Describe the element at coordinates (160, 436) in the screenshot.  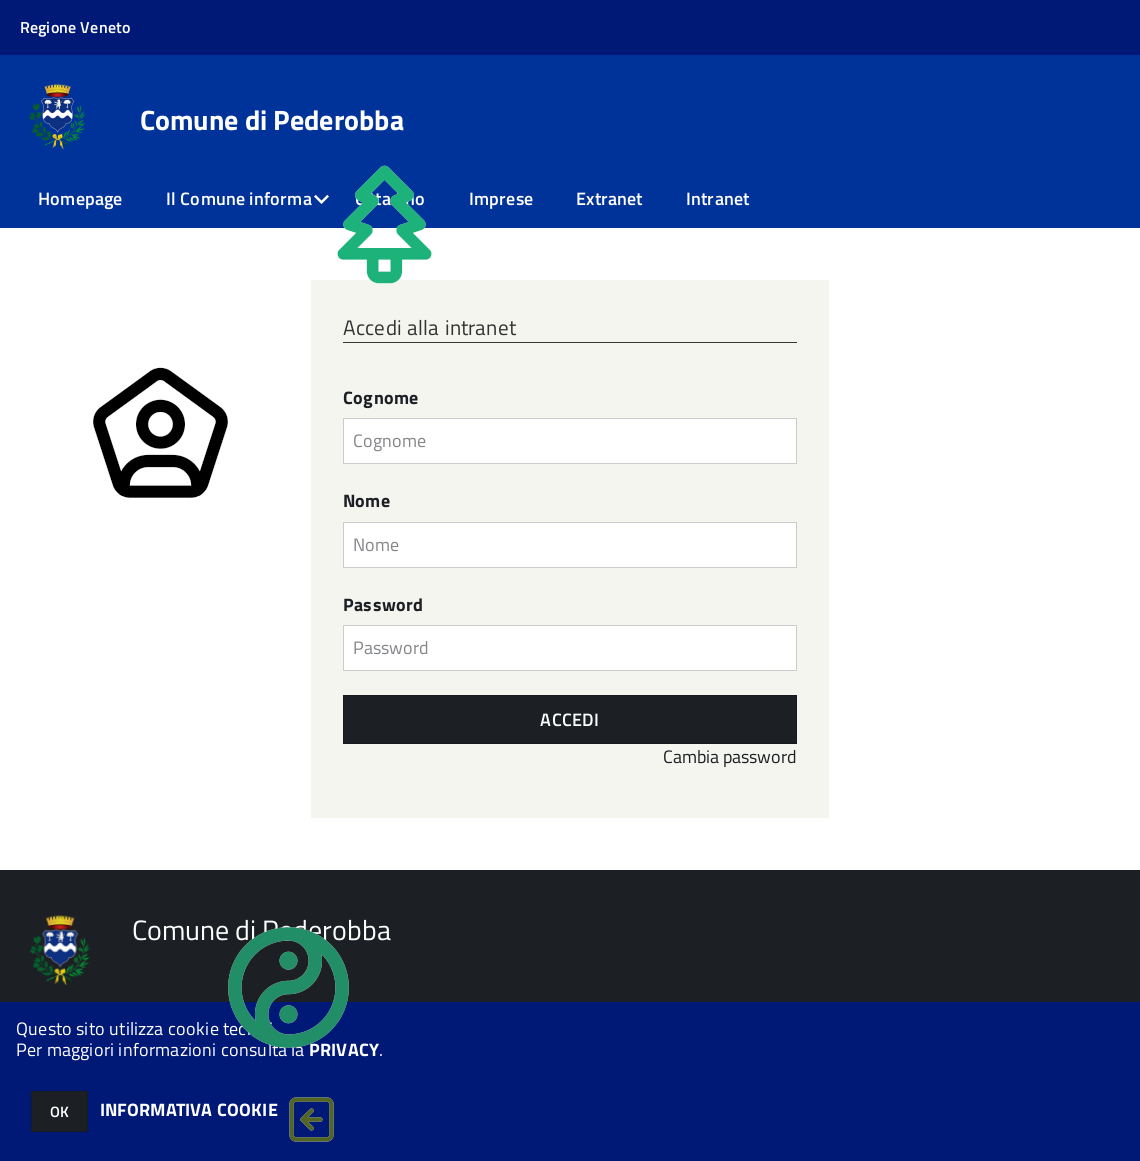
I see `view user profile` at that location.